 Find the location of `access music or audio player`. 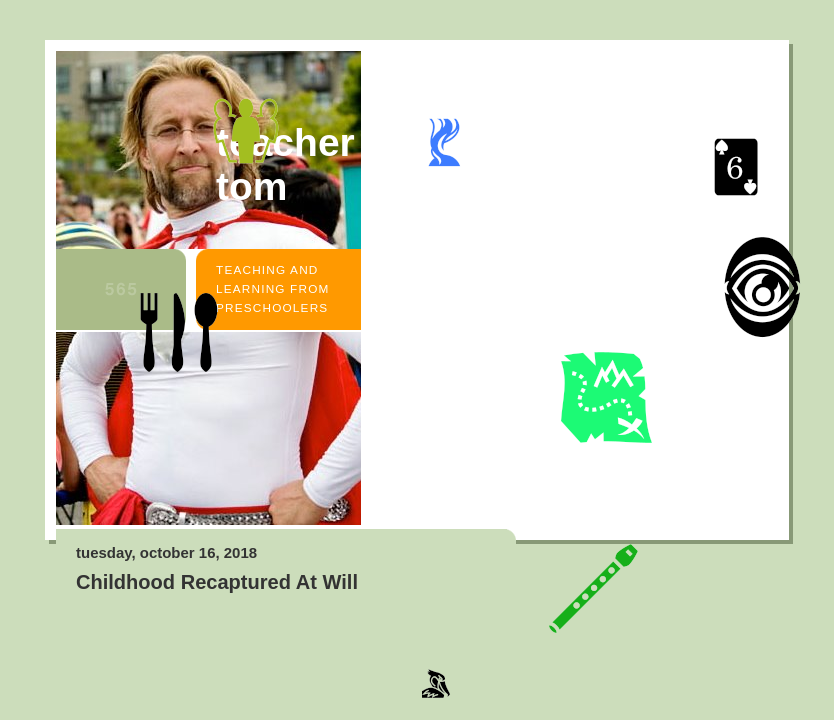

access music or audio player is located at coordinates (593, 588).